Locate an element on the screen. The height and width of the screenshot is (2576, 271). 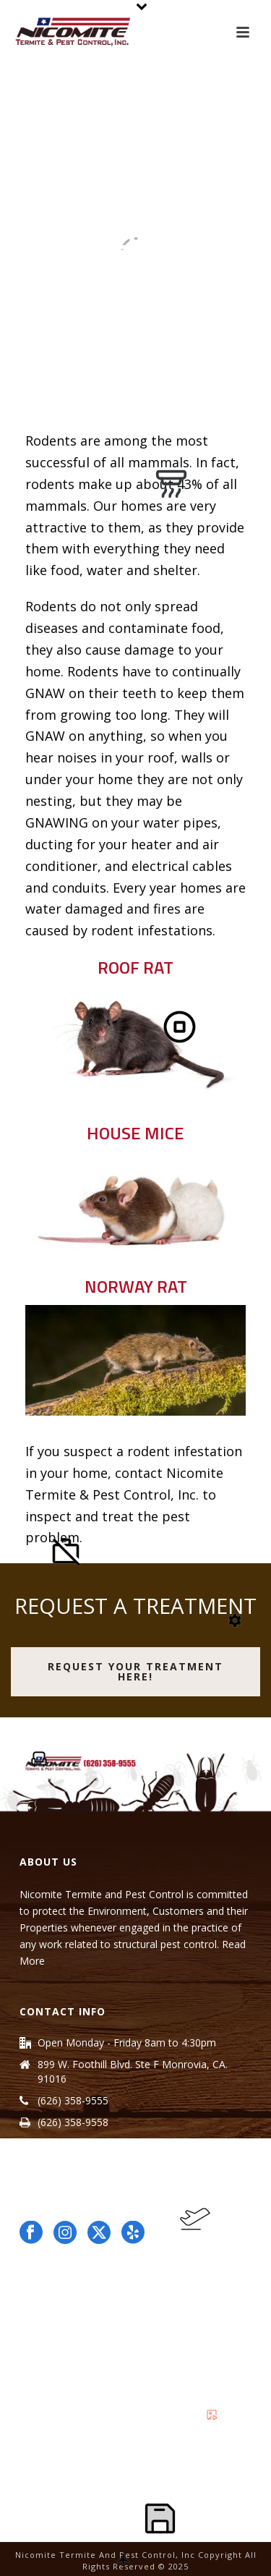
open settings menu is located at coordinates (235, 1620).